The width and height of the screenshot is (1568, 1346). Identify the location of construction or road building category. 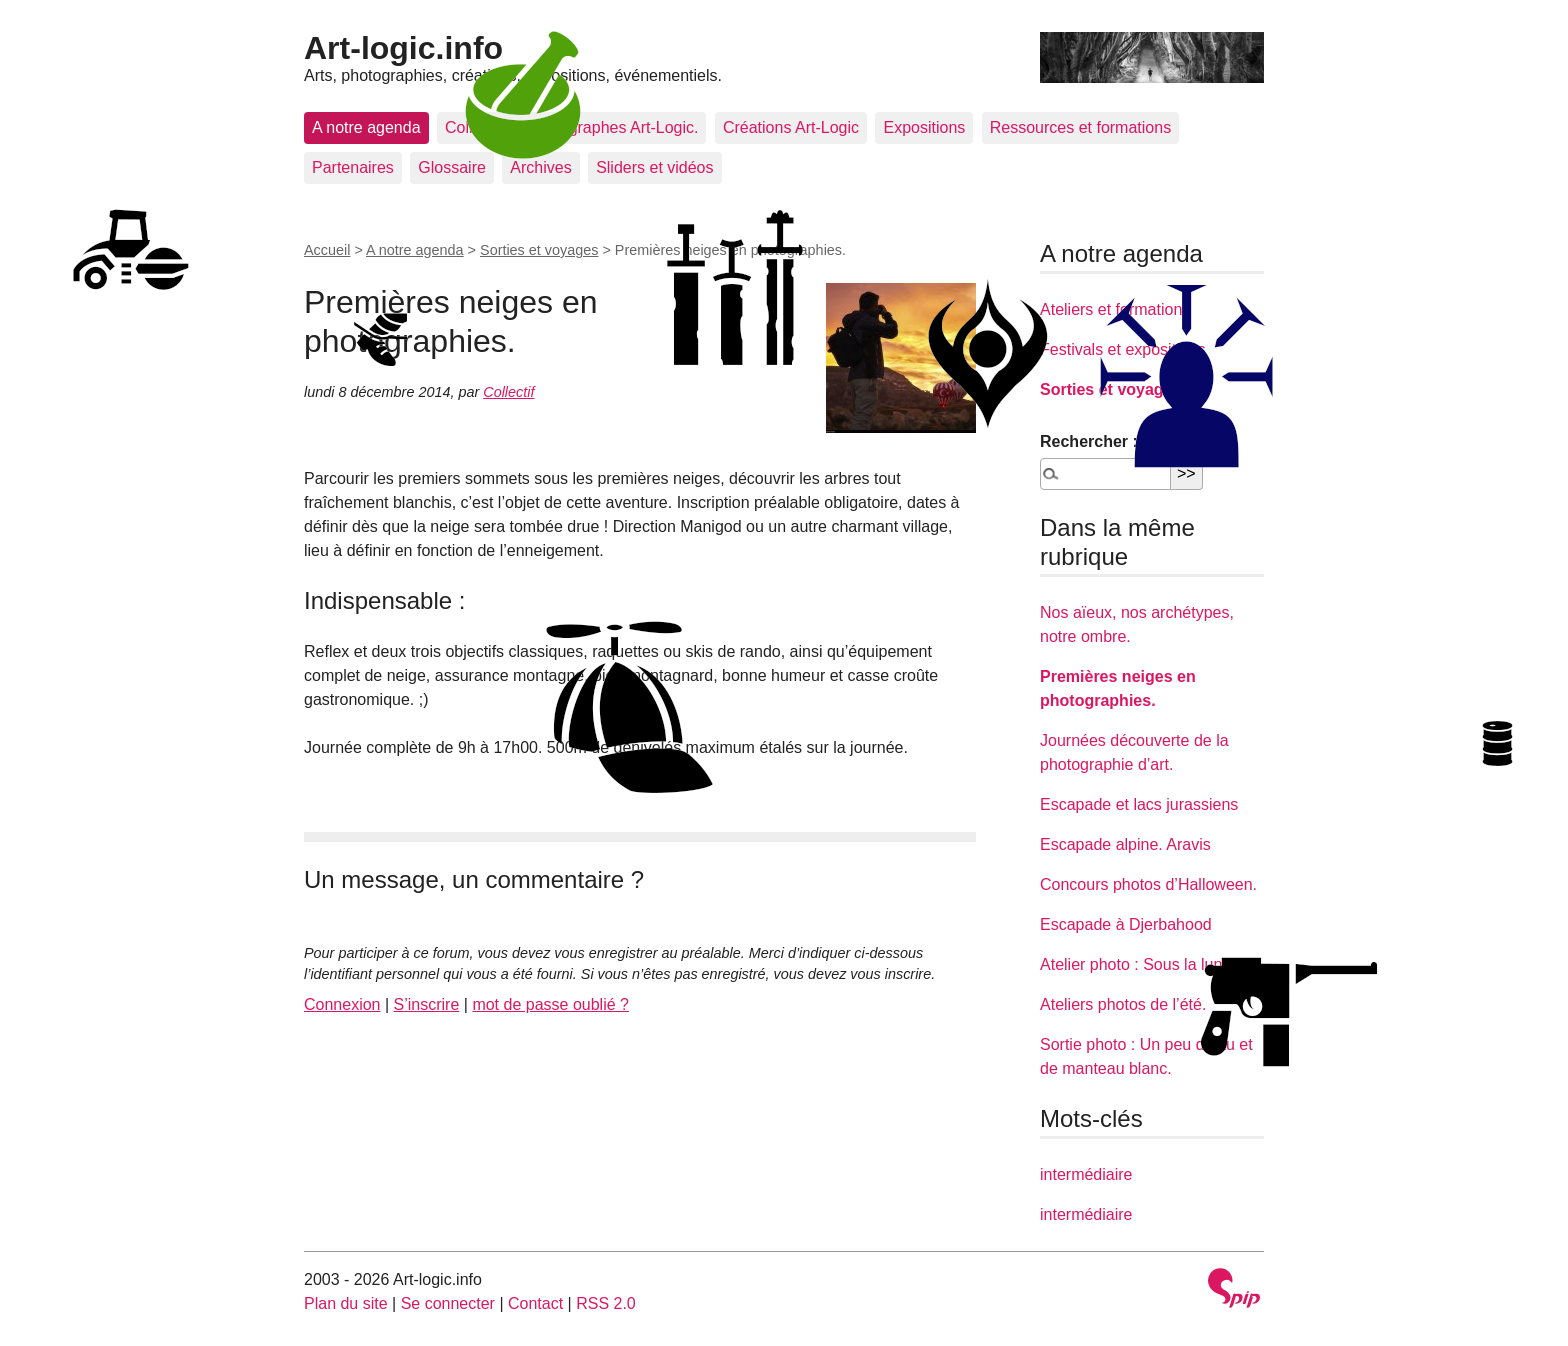
(131, 245).